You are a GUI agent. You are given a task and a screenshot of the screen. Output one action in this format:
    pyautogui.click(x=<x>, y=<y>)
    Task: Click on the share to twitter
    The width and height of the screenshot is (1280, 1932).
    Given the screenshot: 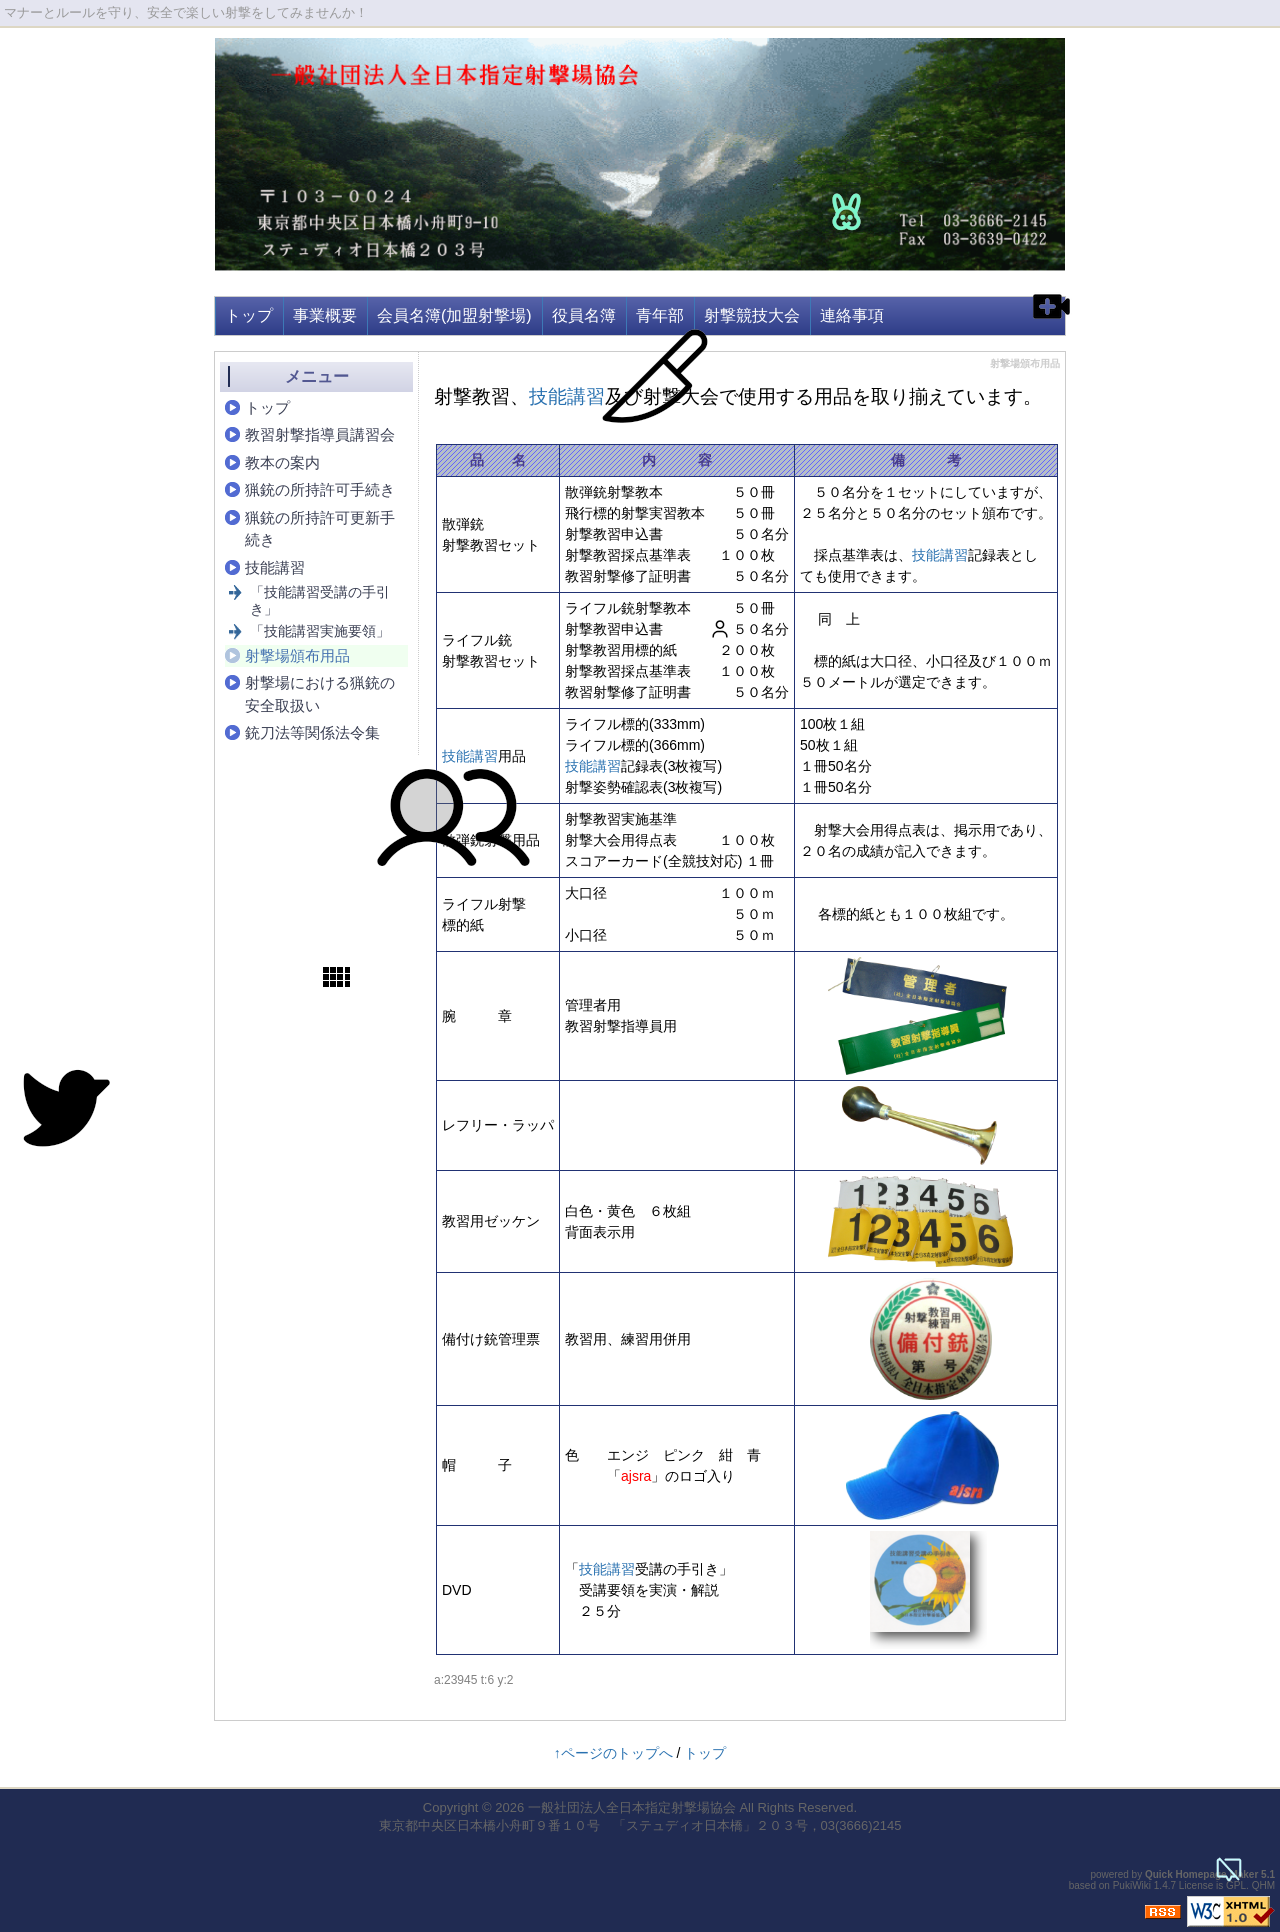 What is the action you would take?
    pyautogui.click(x=62, y=1105)
    